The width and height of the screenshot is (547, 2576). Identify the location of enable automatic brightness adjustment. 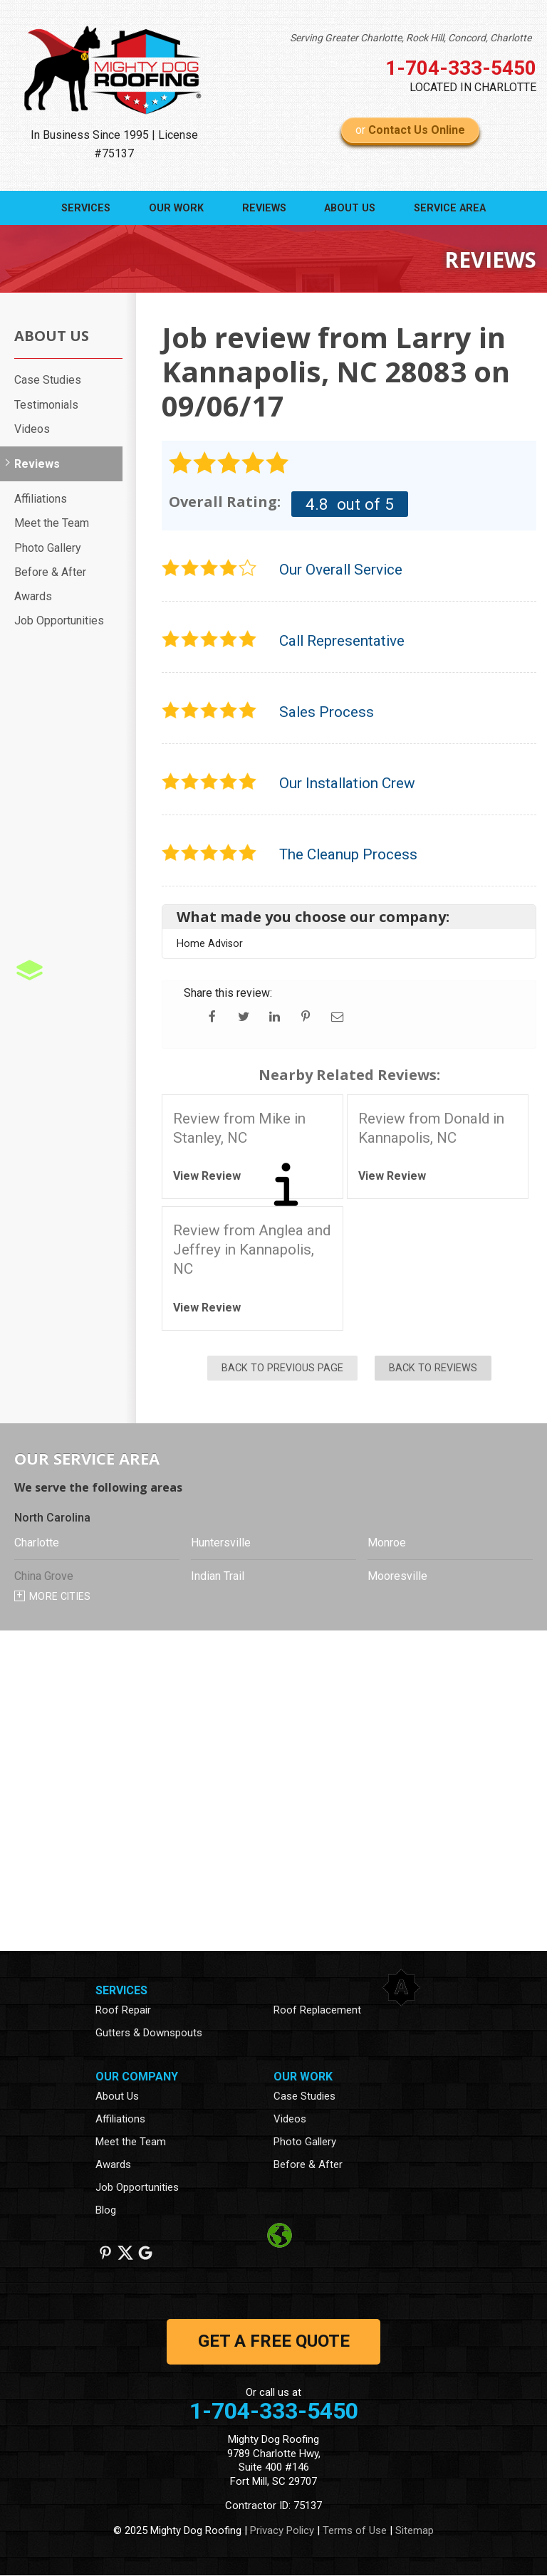
(401, 1987).